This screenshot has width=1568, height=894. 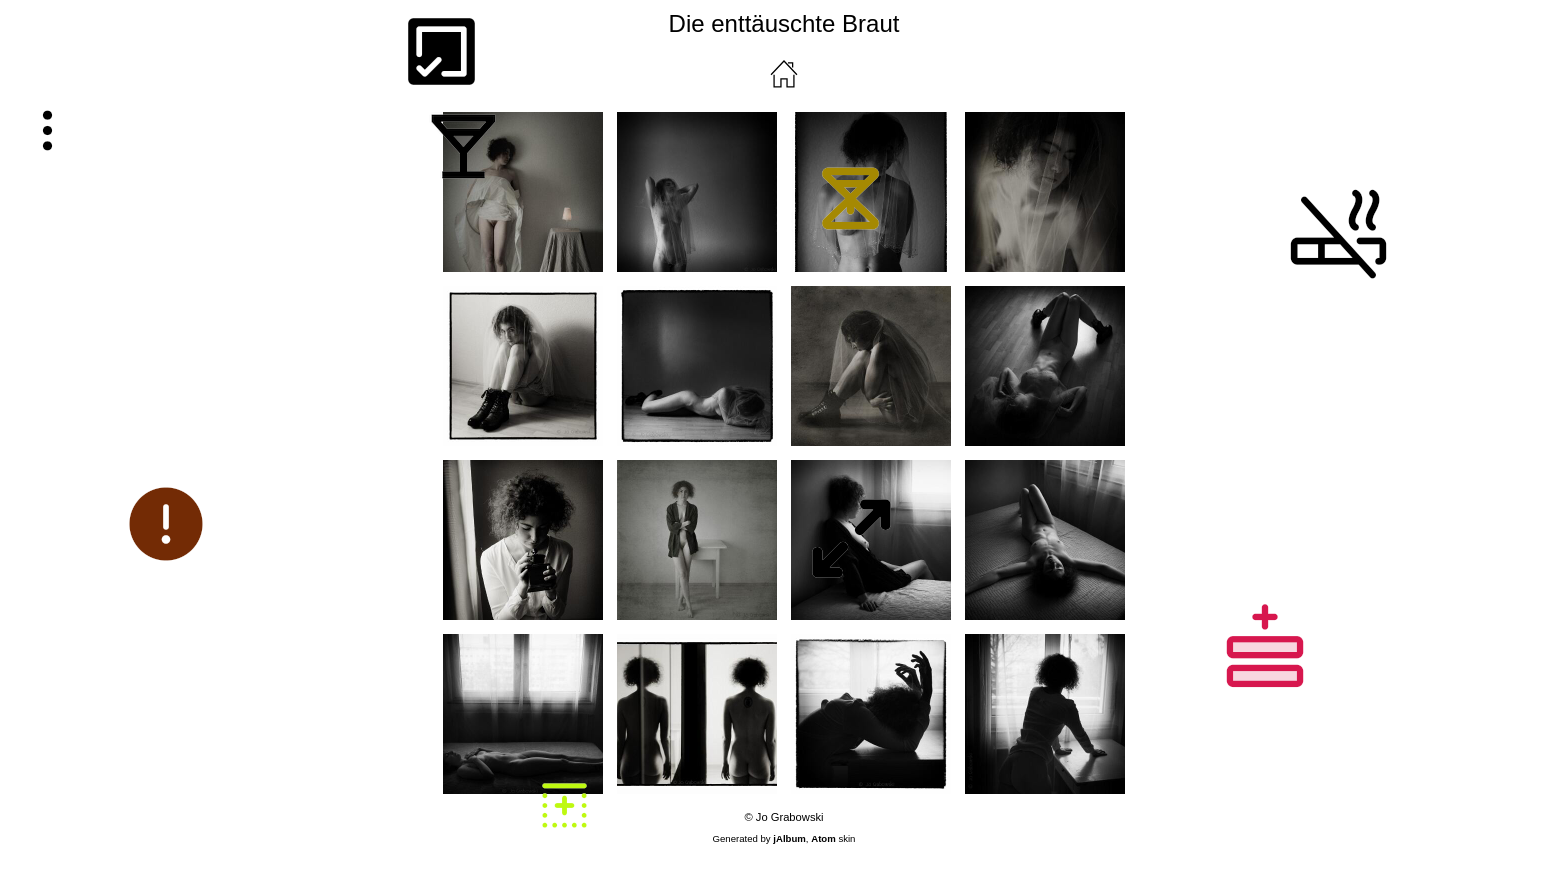 I want to click on open more options menu, so click(x=47, y=130).